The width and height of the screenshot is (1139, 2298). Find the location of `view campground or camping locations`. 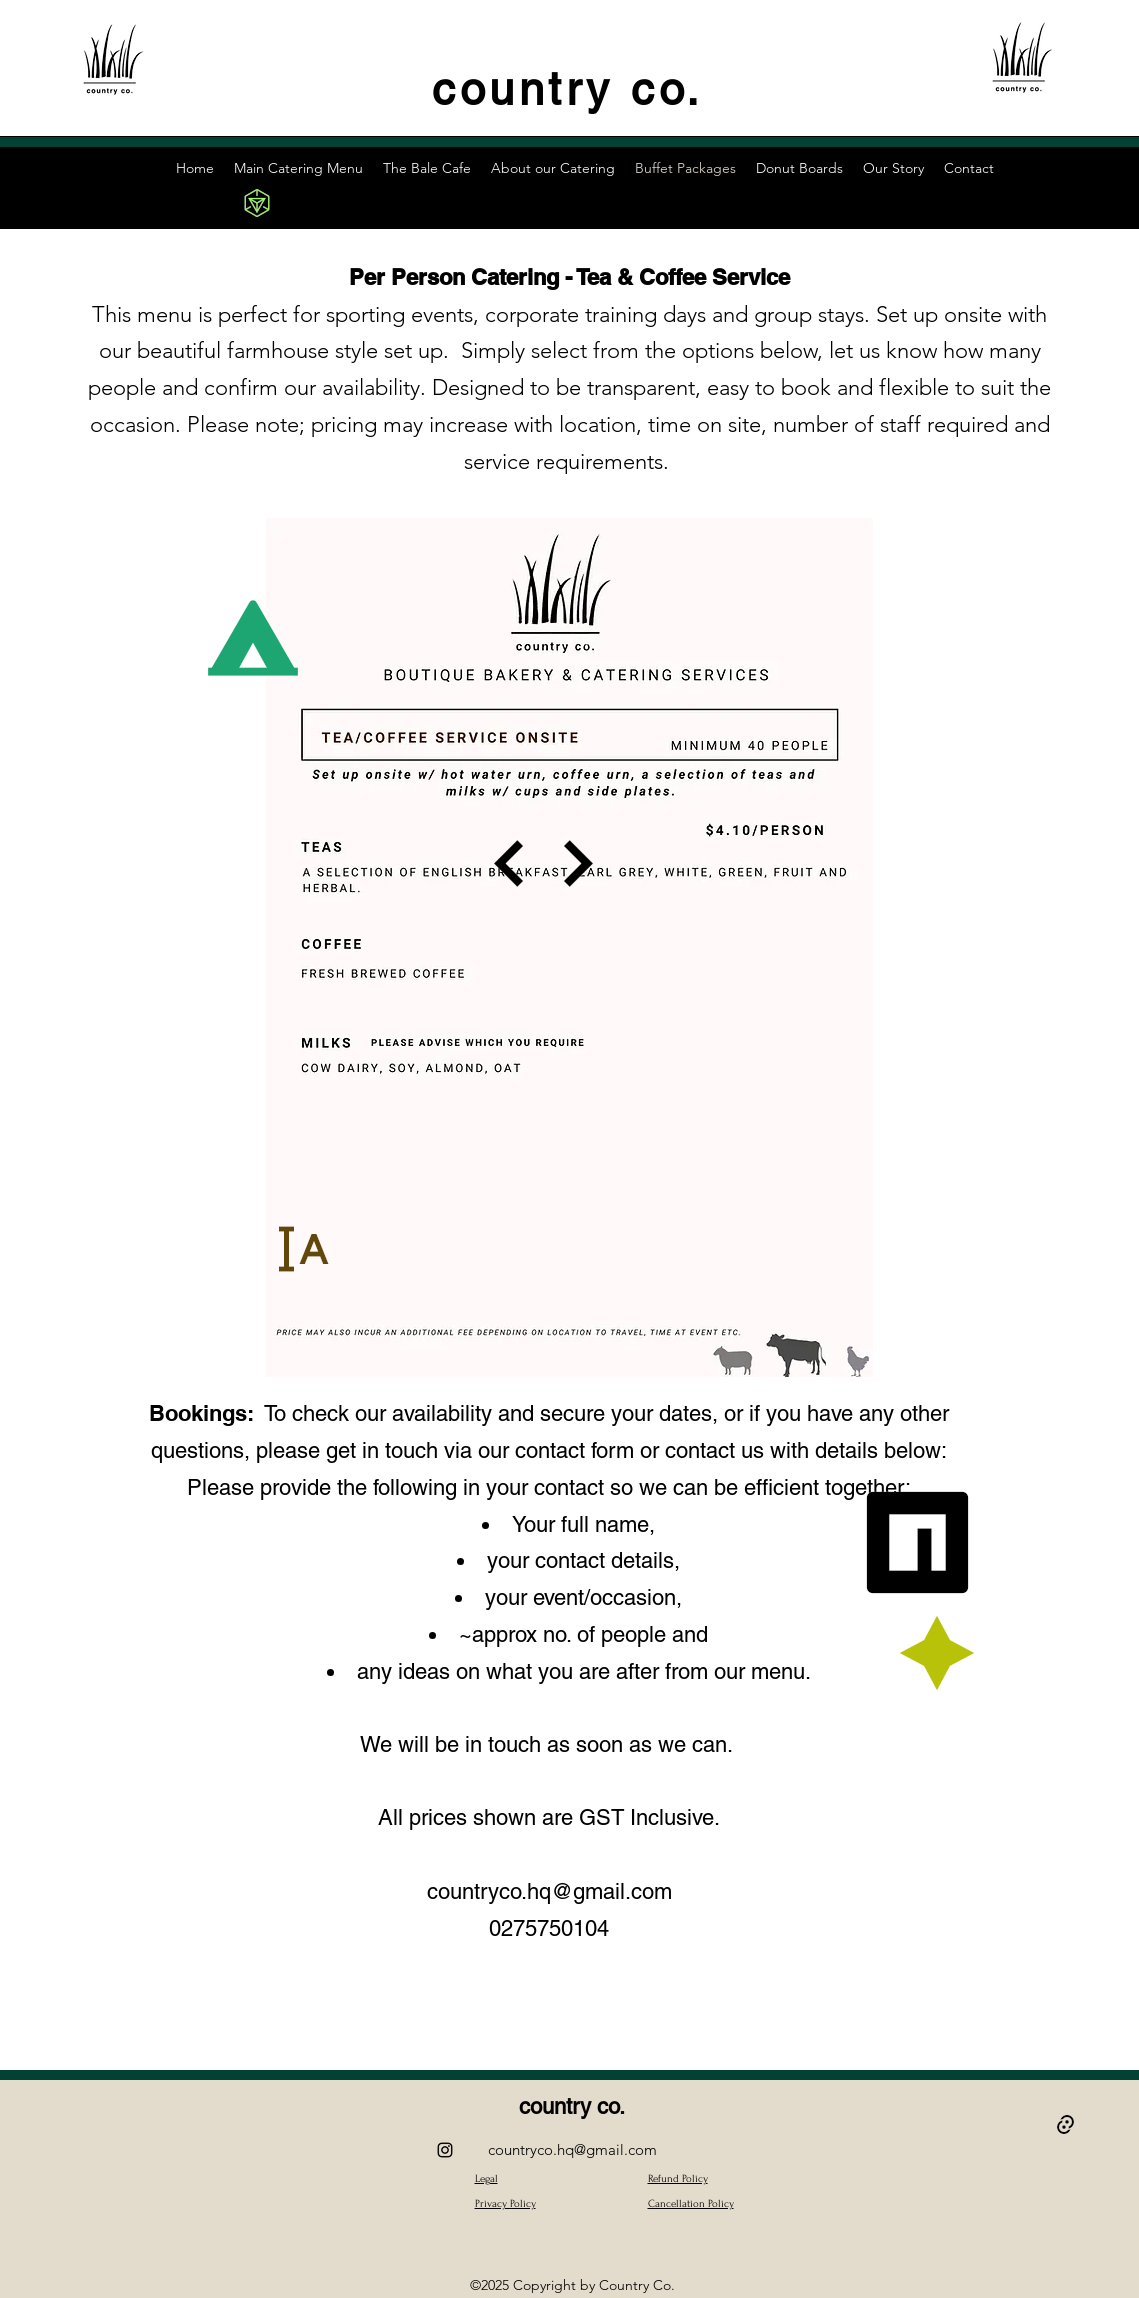

view campground or camping locations is located at coordinates (253, 639).